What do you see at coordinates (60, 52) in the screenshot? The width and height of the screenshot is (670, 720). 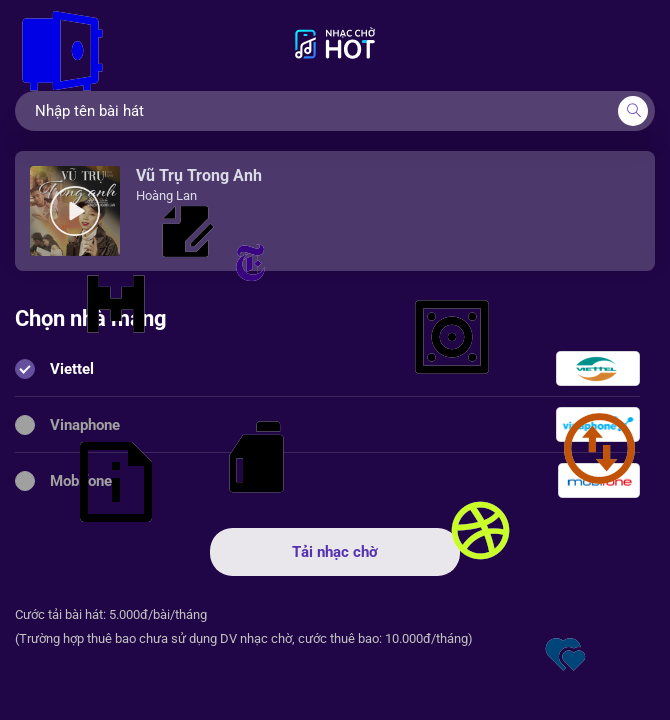 I see `access secure storage or vault` at bounding box center [60, 52].